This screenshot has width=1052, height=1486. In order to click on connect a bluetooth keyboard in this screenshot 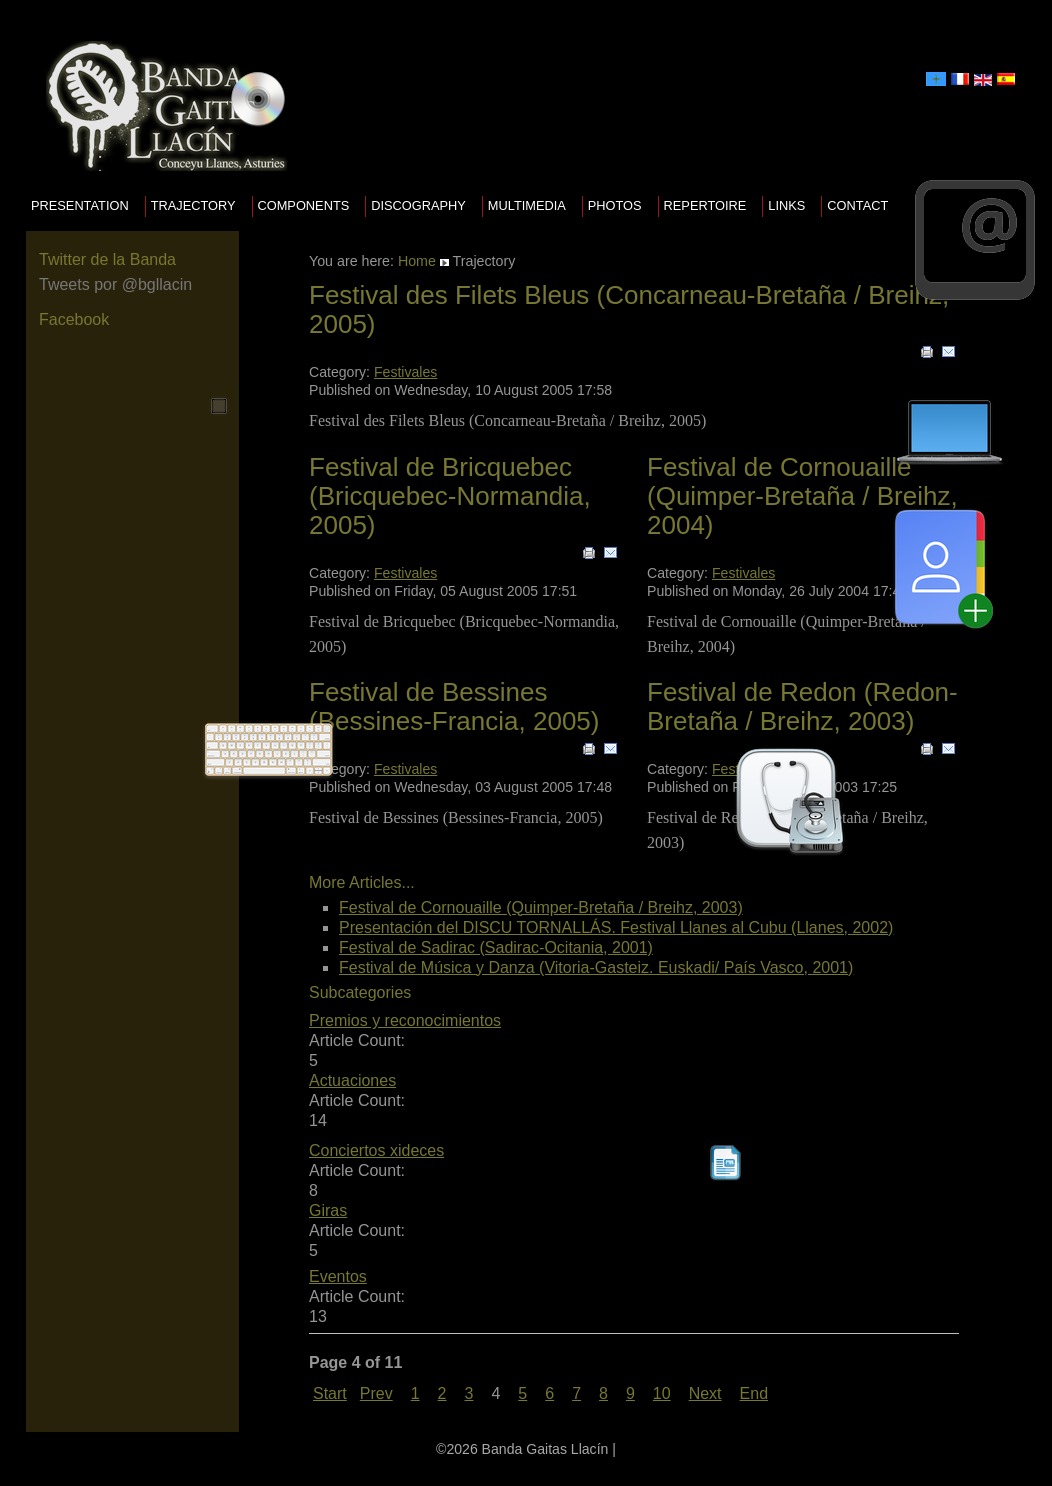, I will do `click(268, 749)`.